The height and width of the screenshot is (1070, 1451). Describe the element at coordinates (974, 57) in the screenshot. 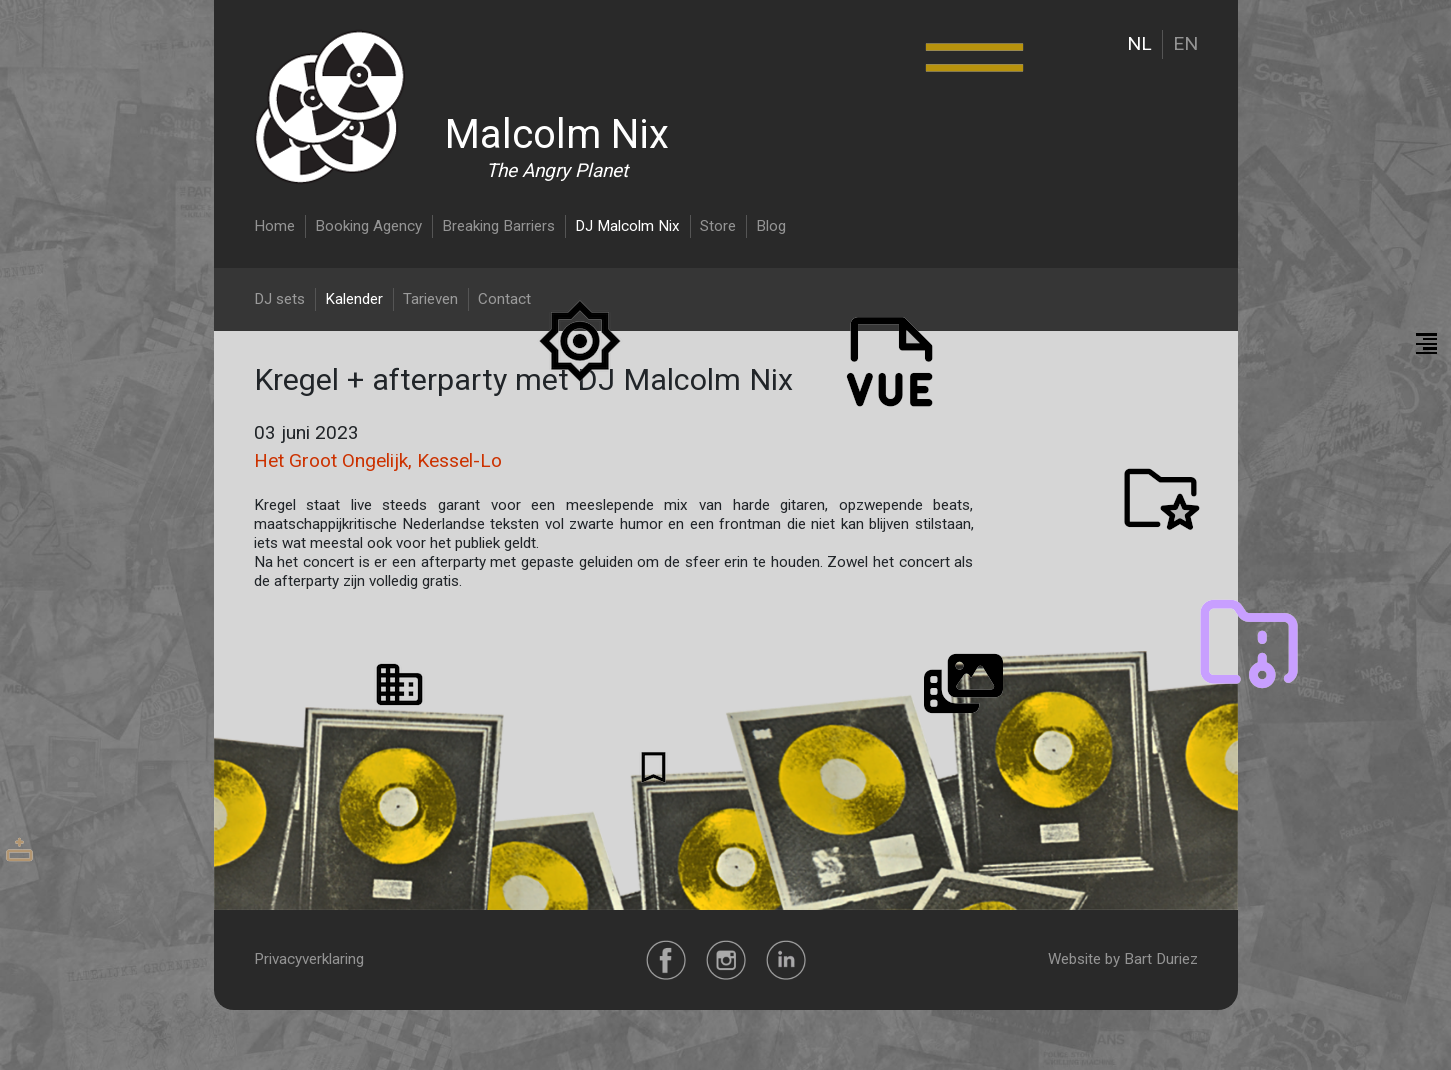

I see `drag to reorder or rearrange items` at that location.